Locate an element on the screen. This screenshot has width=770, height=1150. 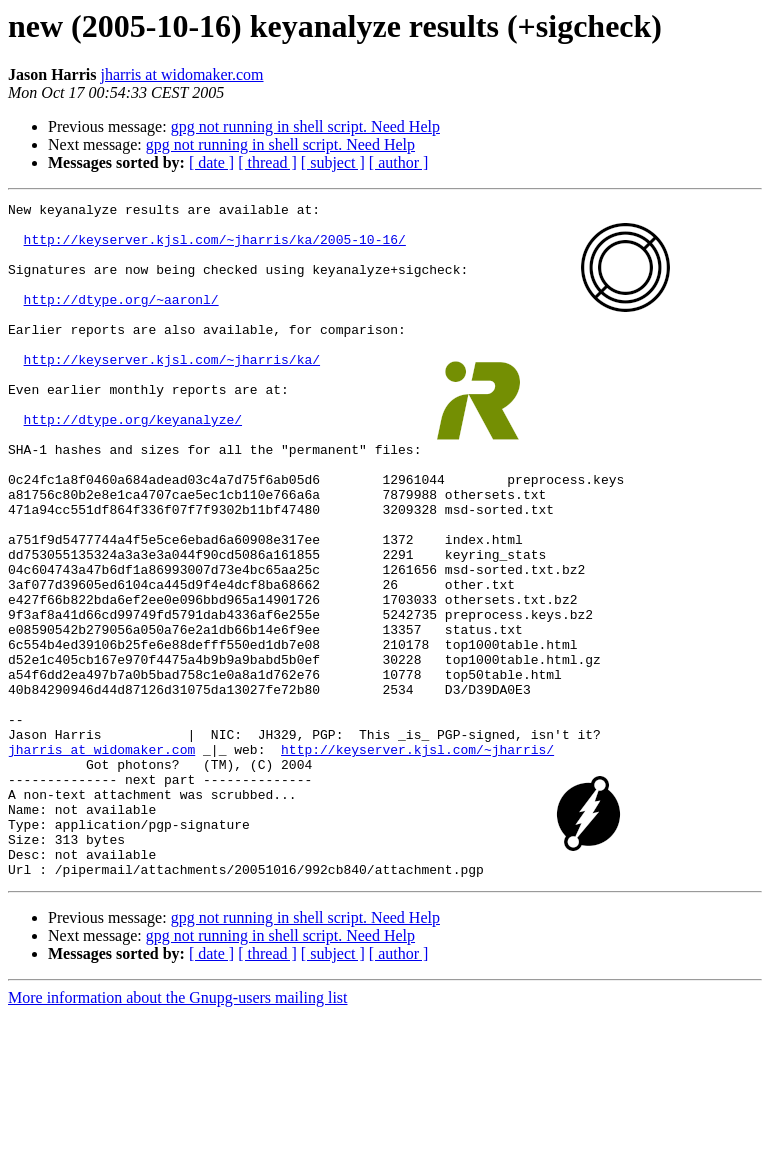
open the iRobot app is located at coordinates (478, 400).